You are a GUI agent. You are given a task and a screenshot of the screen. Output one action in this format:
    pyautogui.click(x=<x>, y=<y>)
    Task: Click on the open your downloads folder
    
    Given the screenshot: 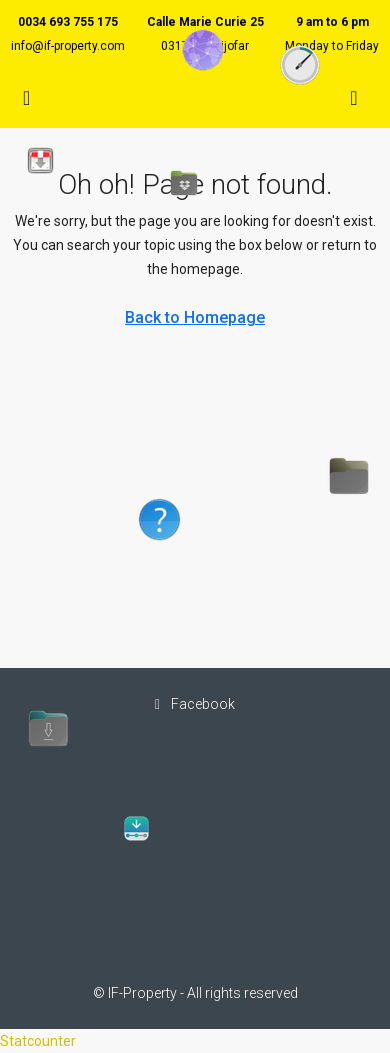 What is the action you would take?
    pyautogui.click(x=48, y=728)
    